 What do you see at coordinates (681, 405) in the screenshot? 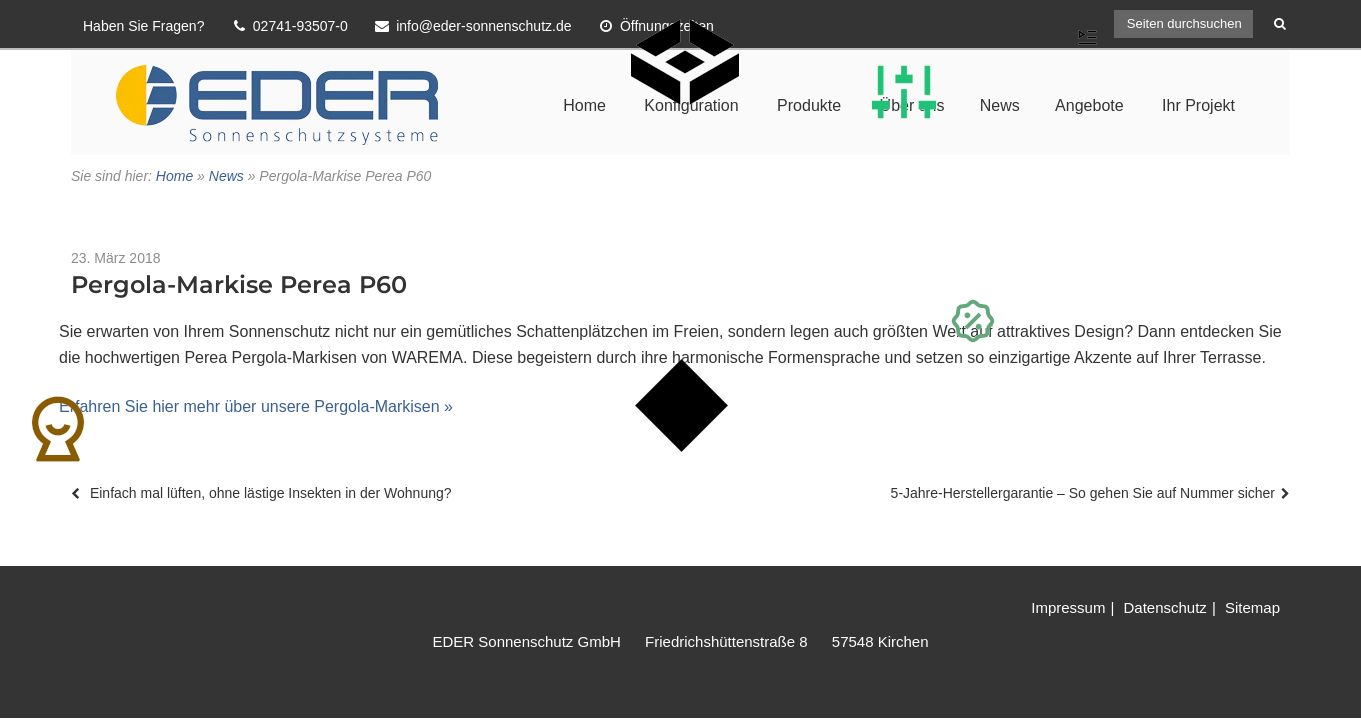
I see `open kedro data pipeline application` at bounding box center [681, 405].